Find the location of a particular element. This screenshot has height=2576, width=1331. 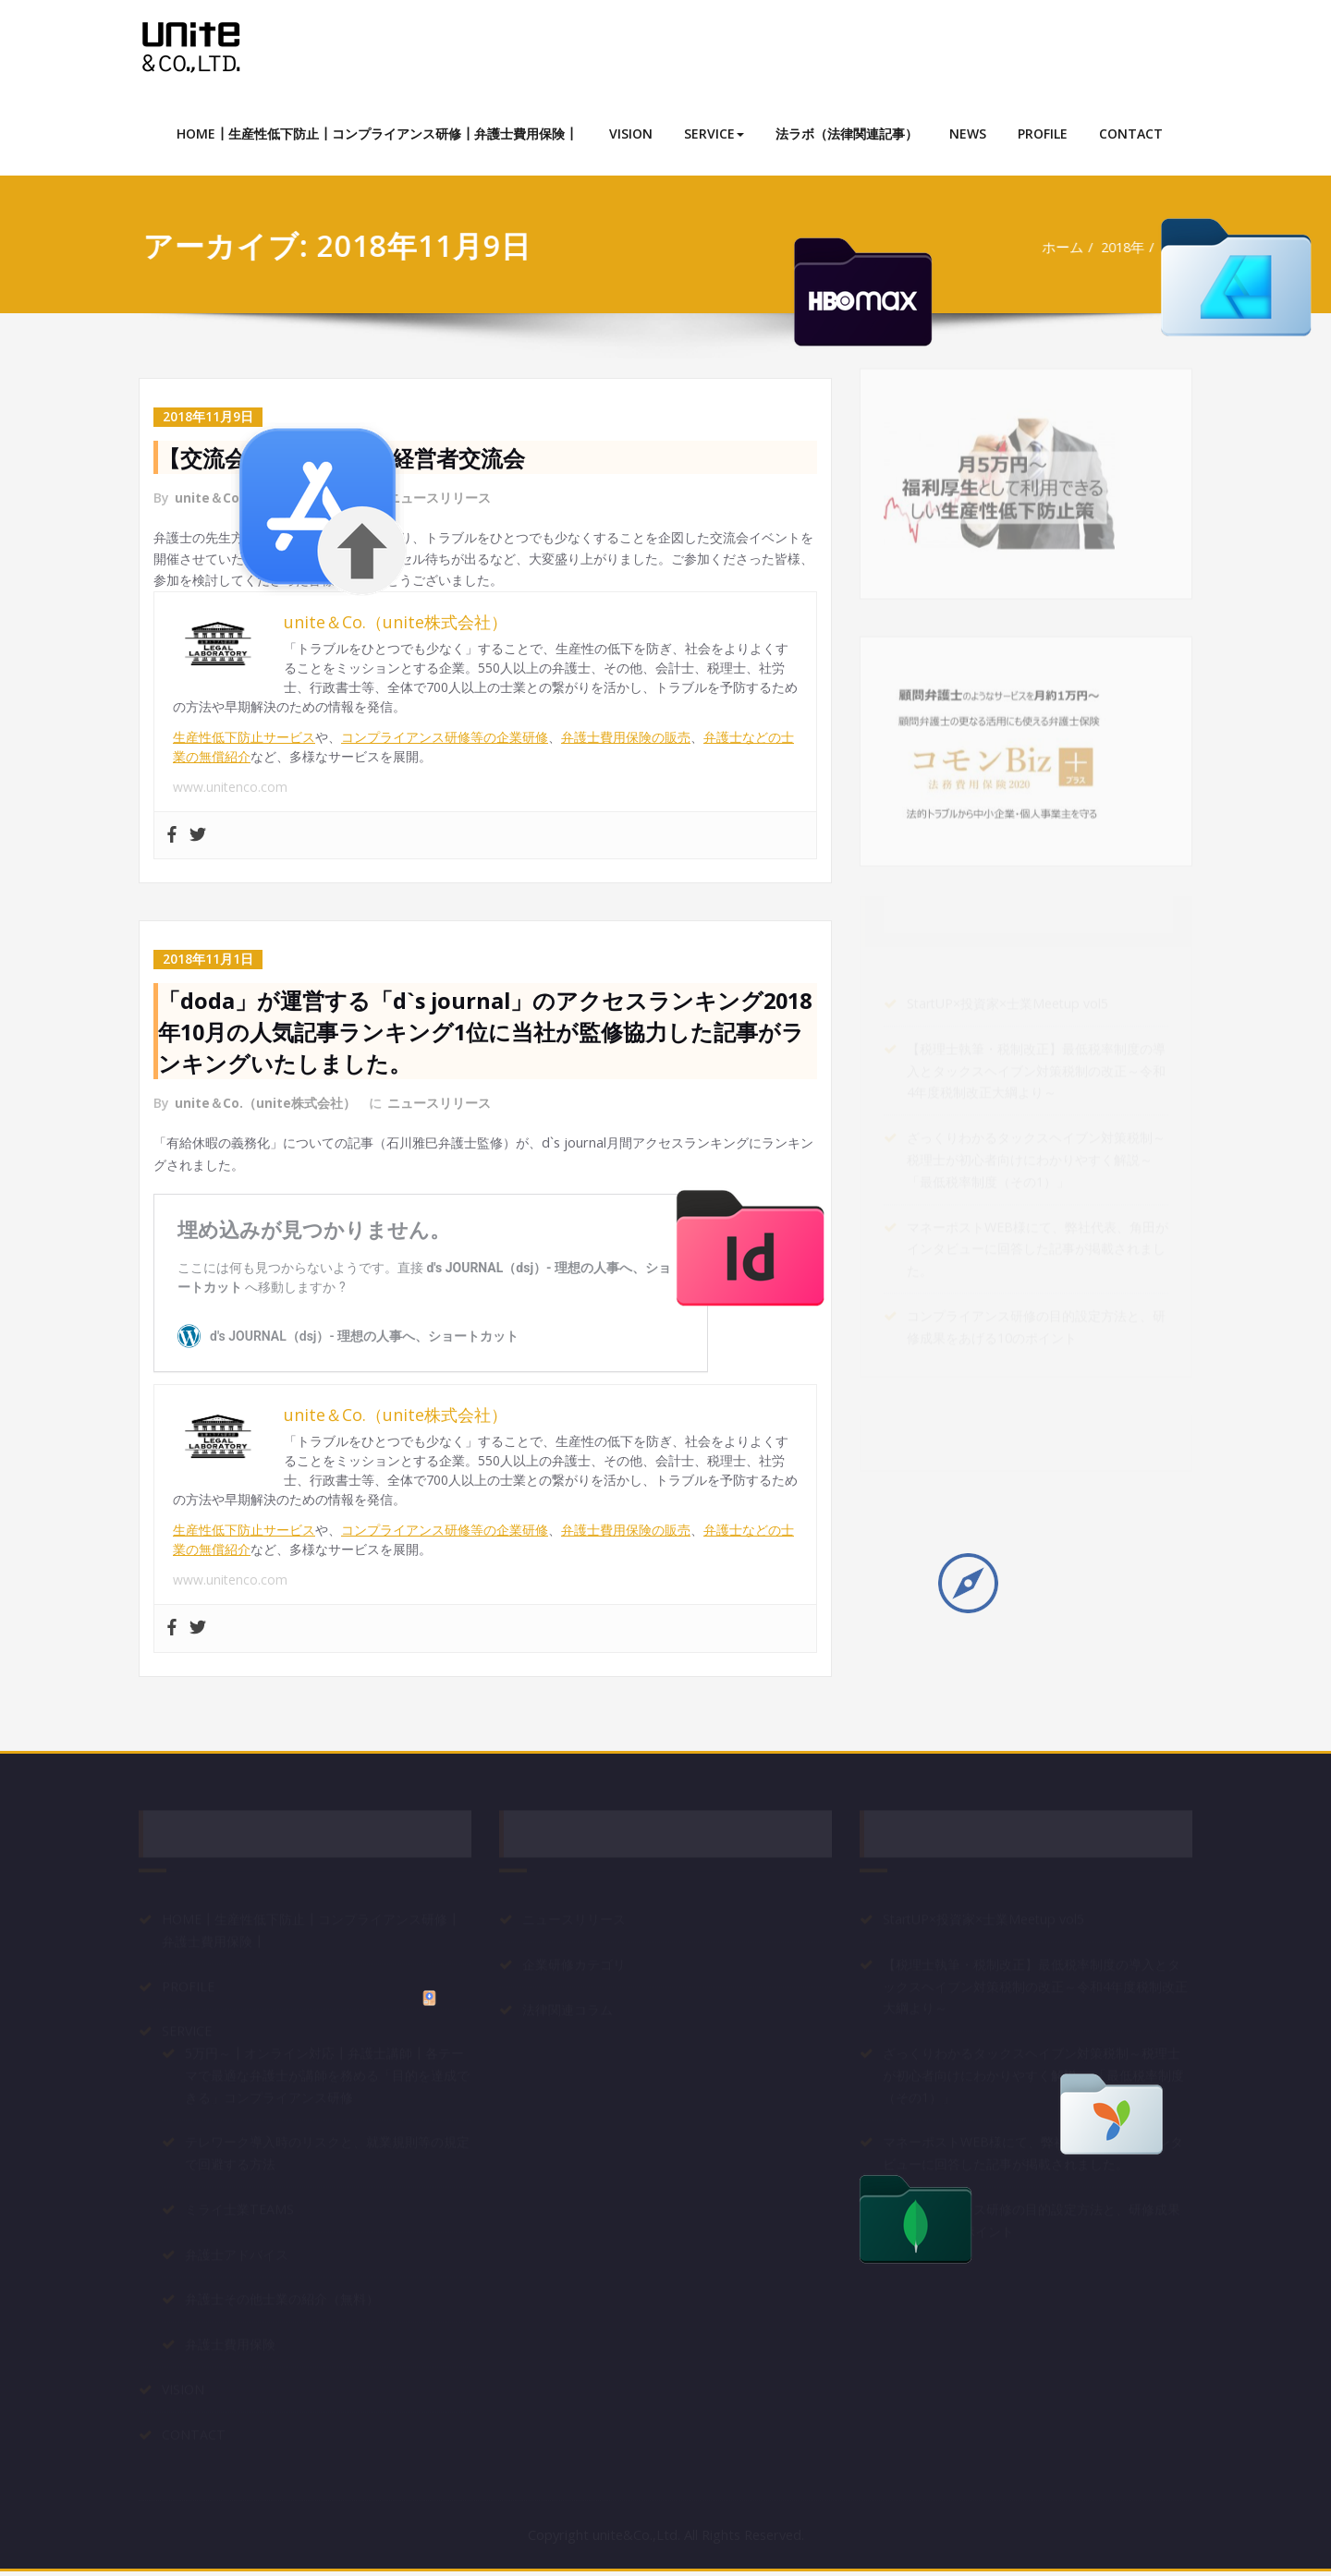

open the default web browser is located at coordinates (968, 1583).